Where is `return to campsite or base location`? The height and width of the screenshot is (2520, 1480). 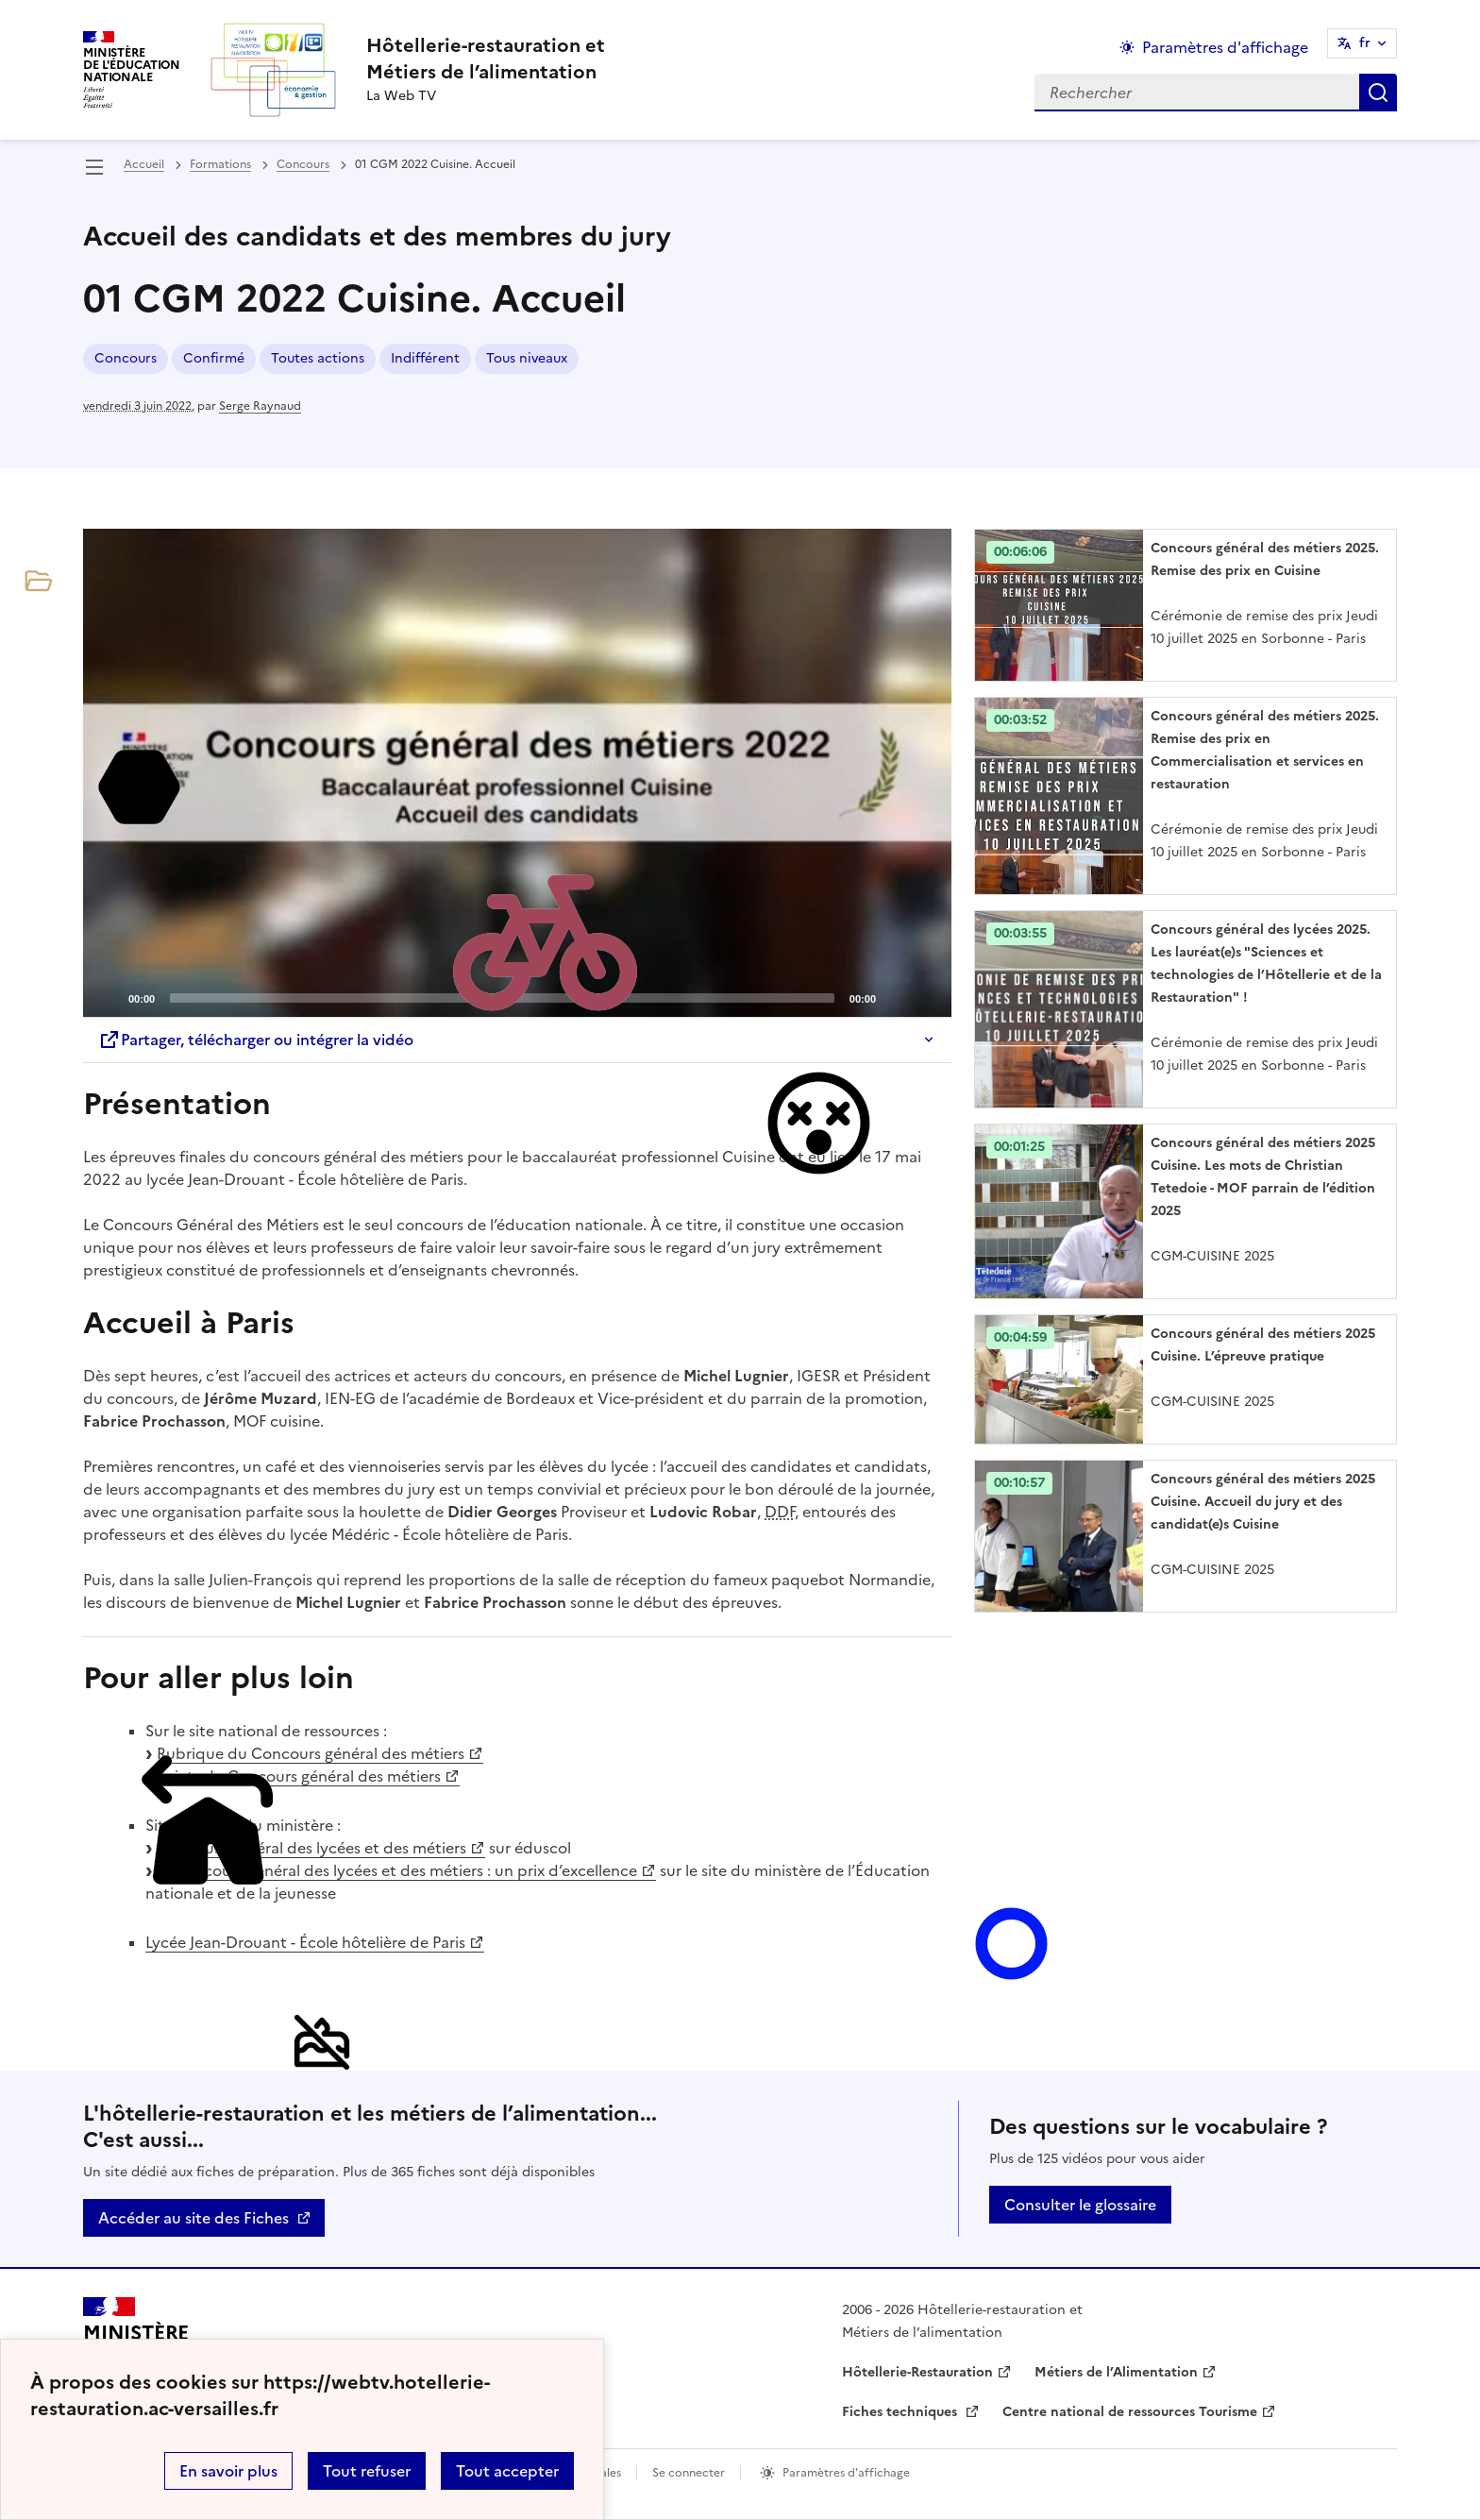 return to campsite or base location is located at coordinates (208, 1819).